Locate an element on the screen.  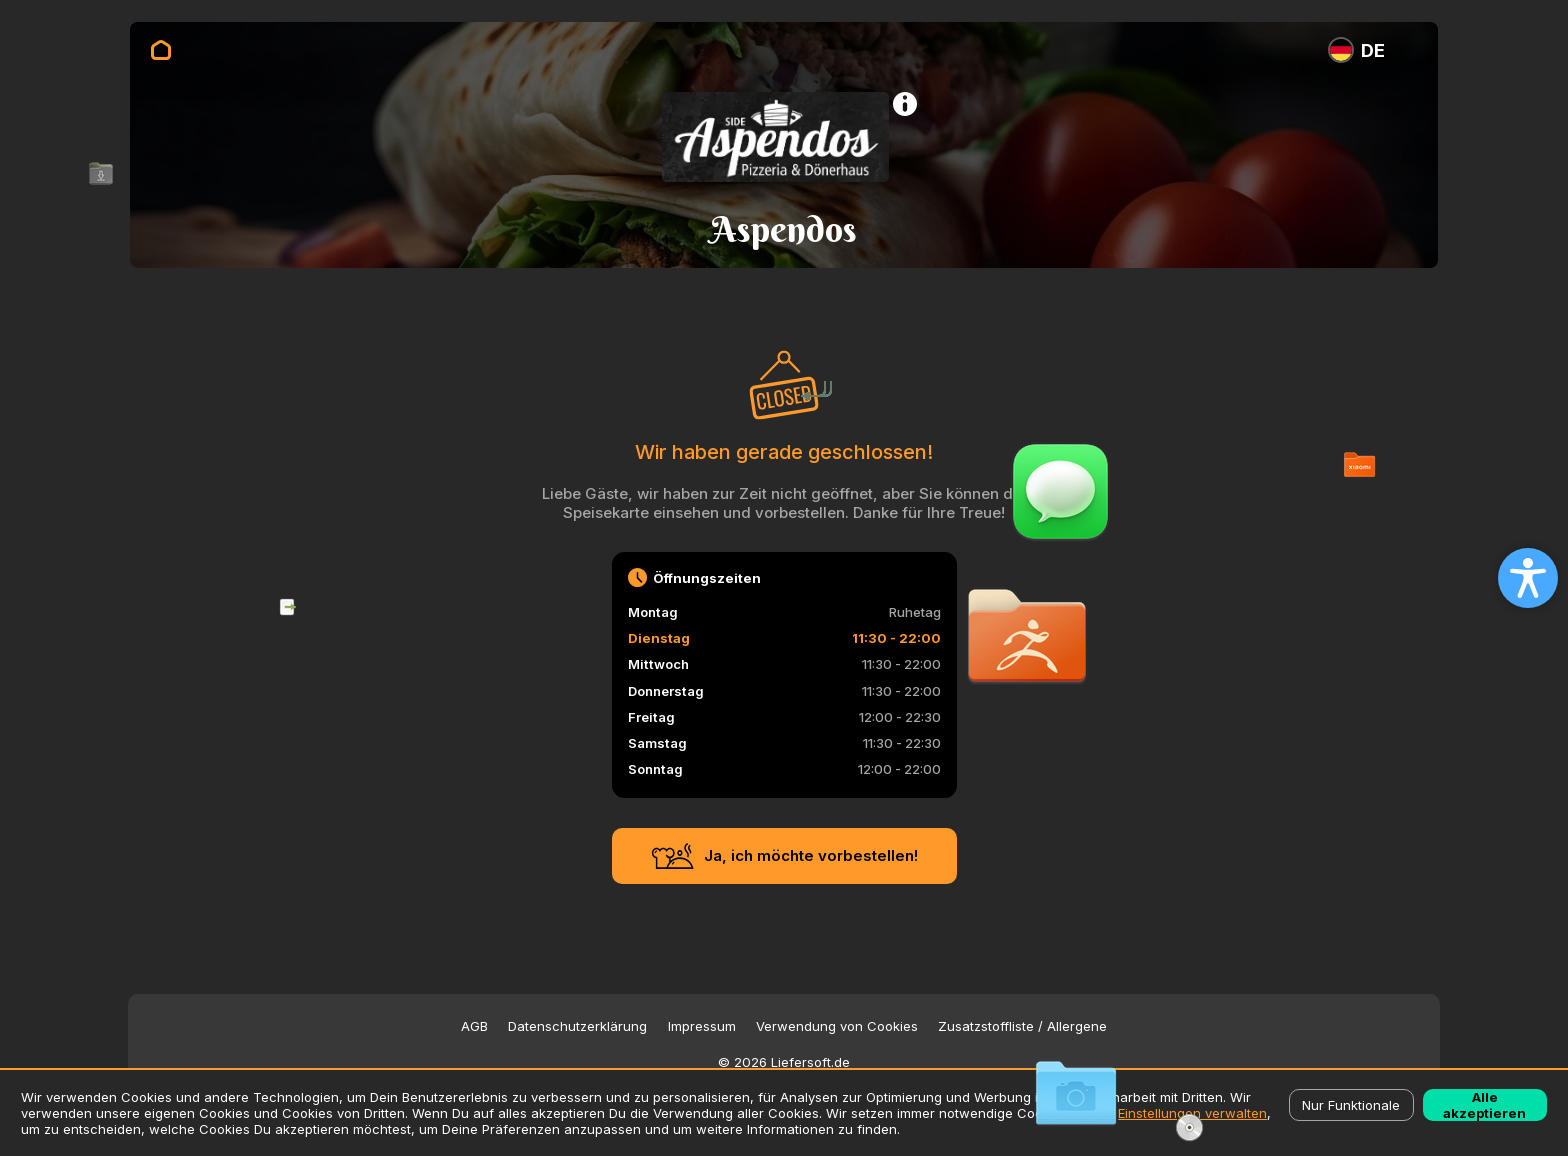
access DVD drive or optical media is located at coordinates (1189, 1127).